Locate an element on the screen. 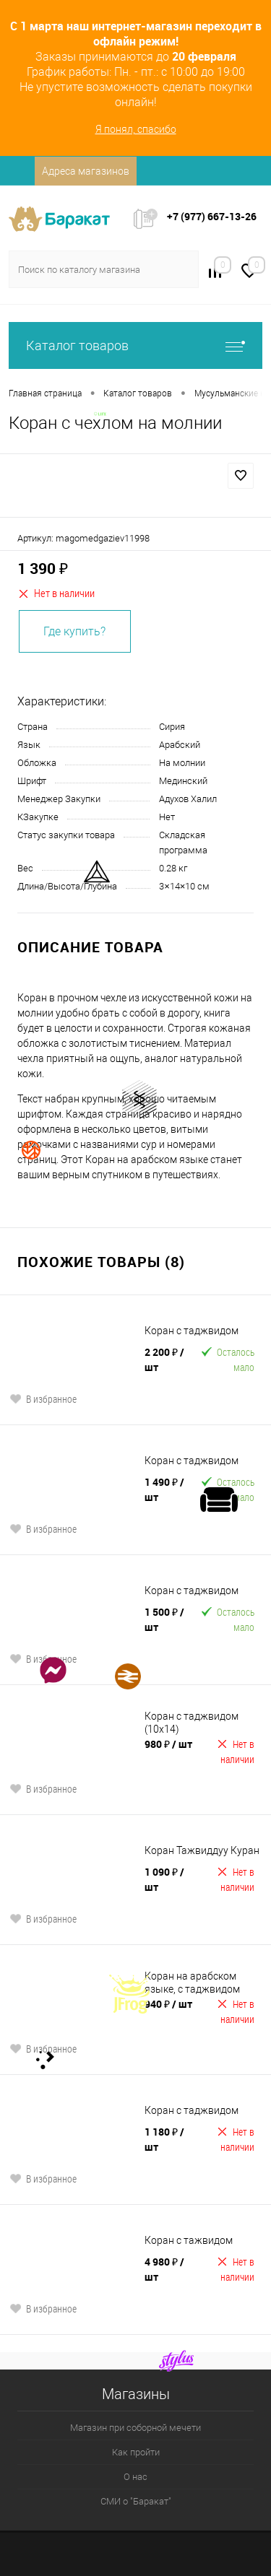 Image resolution: width=271 pixels, height=2576 pixels. wasabi cloud storage service logo is located at coordinates (31, 1150).